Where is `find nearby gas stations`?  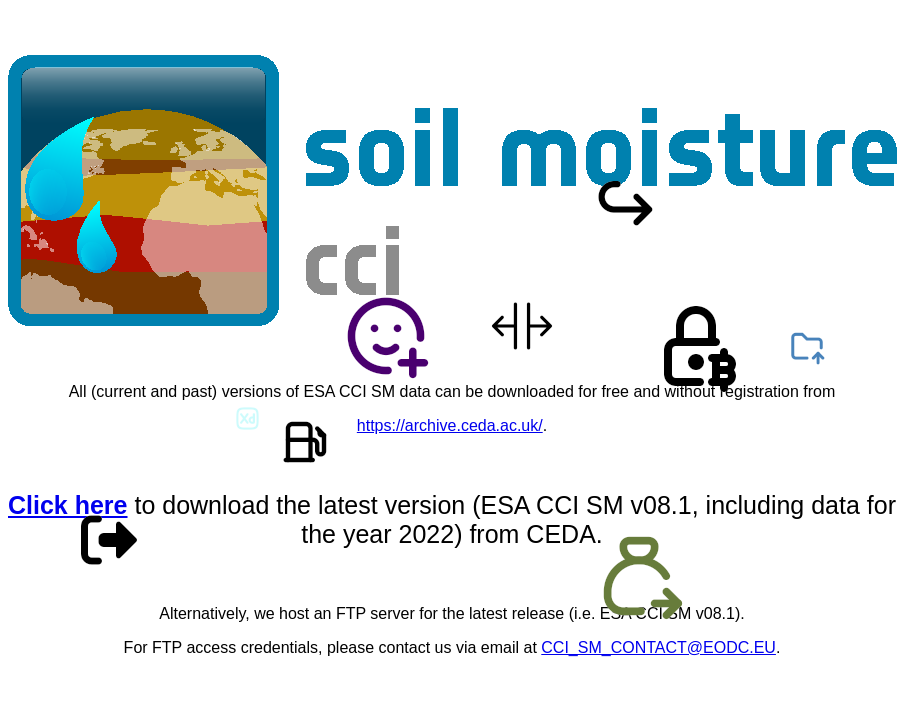 find nearby gas stations is located at coordinates (306, 442).